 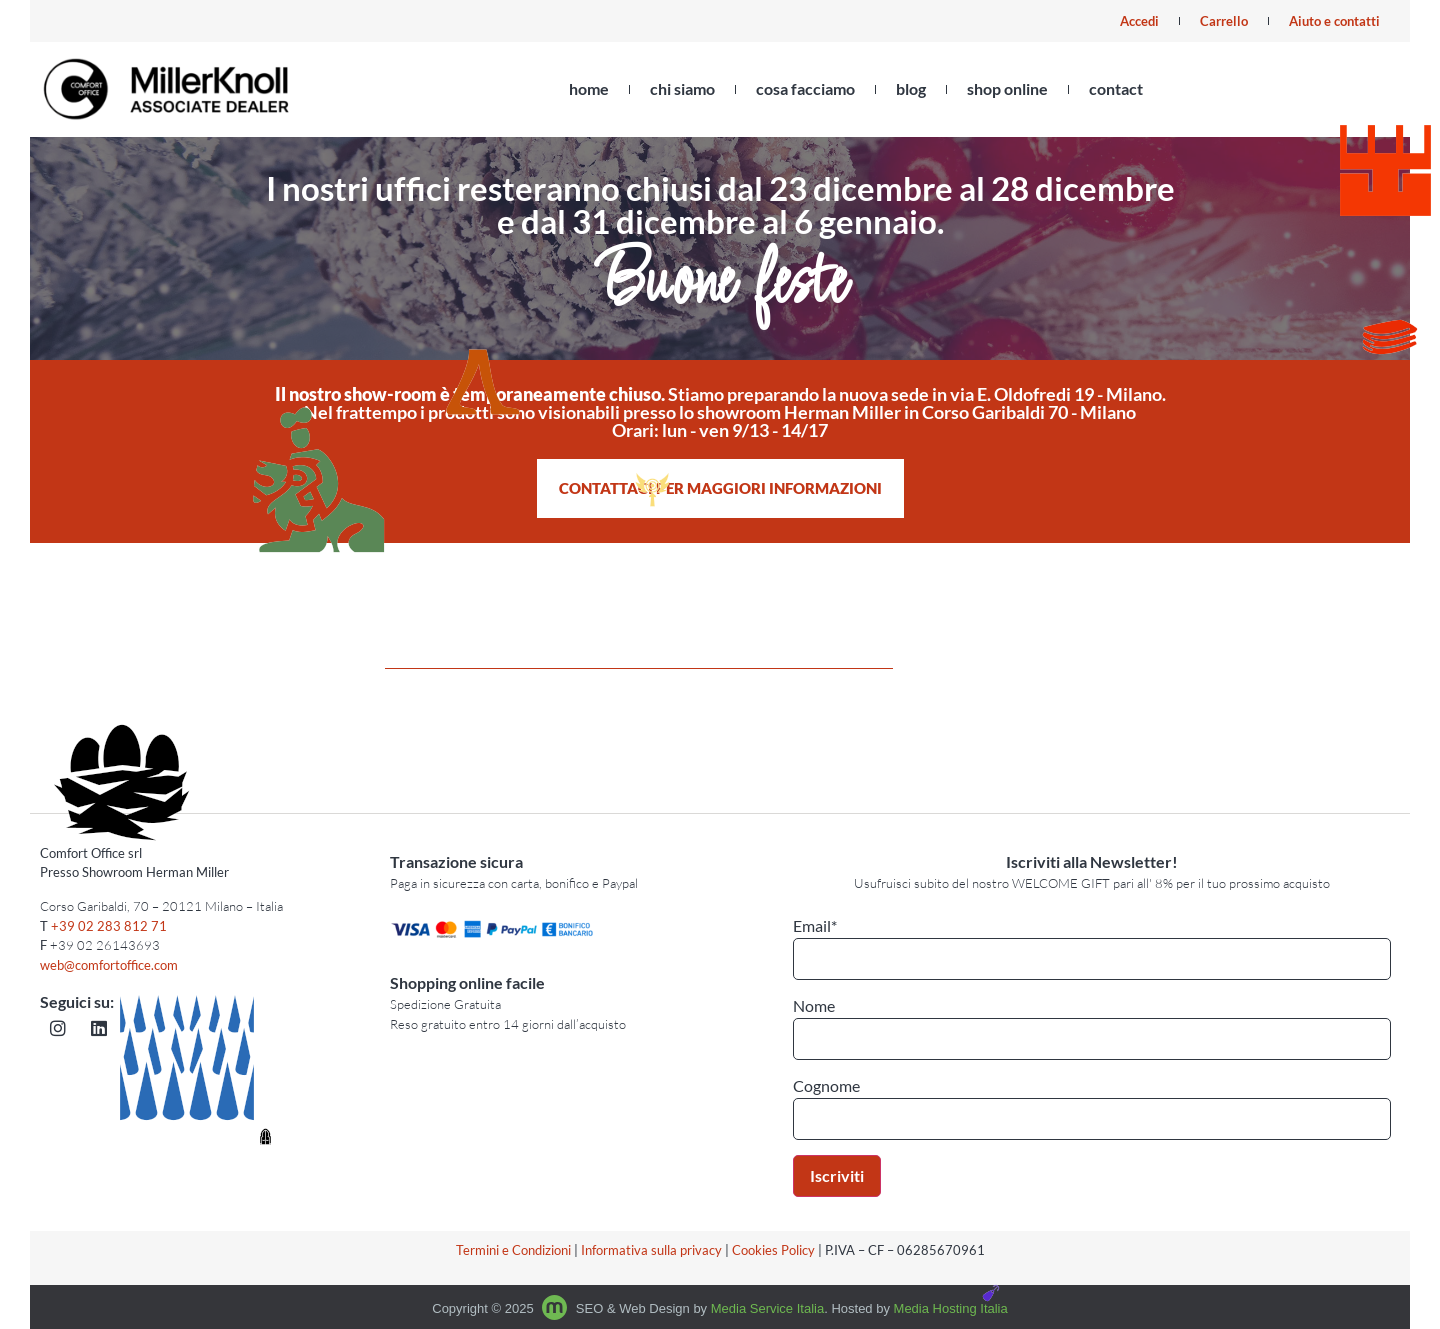 I want to click on castle or fortress icon for strategy games, so click(x=1385, y=170).